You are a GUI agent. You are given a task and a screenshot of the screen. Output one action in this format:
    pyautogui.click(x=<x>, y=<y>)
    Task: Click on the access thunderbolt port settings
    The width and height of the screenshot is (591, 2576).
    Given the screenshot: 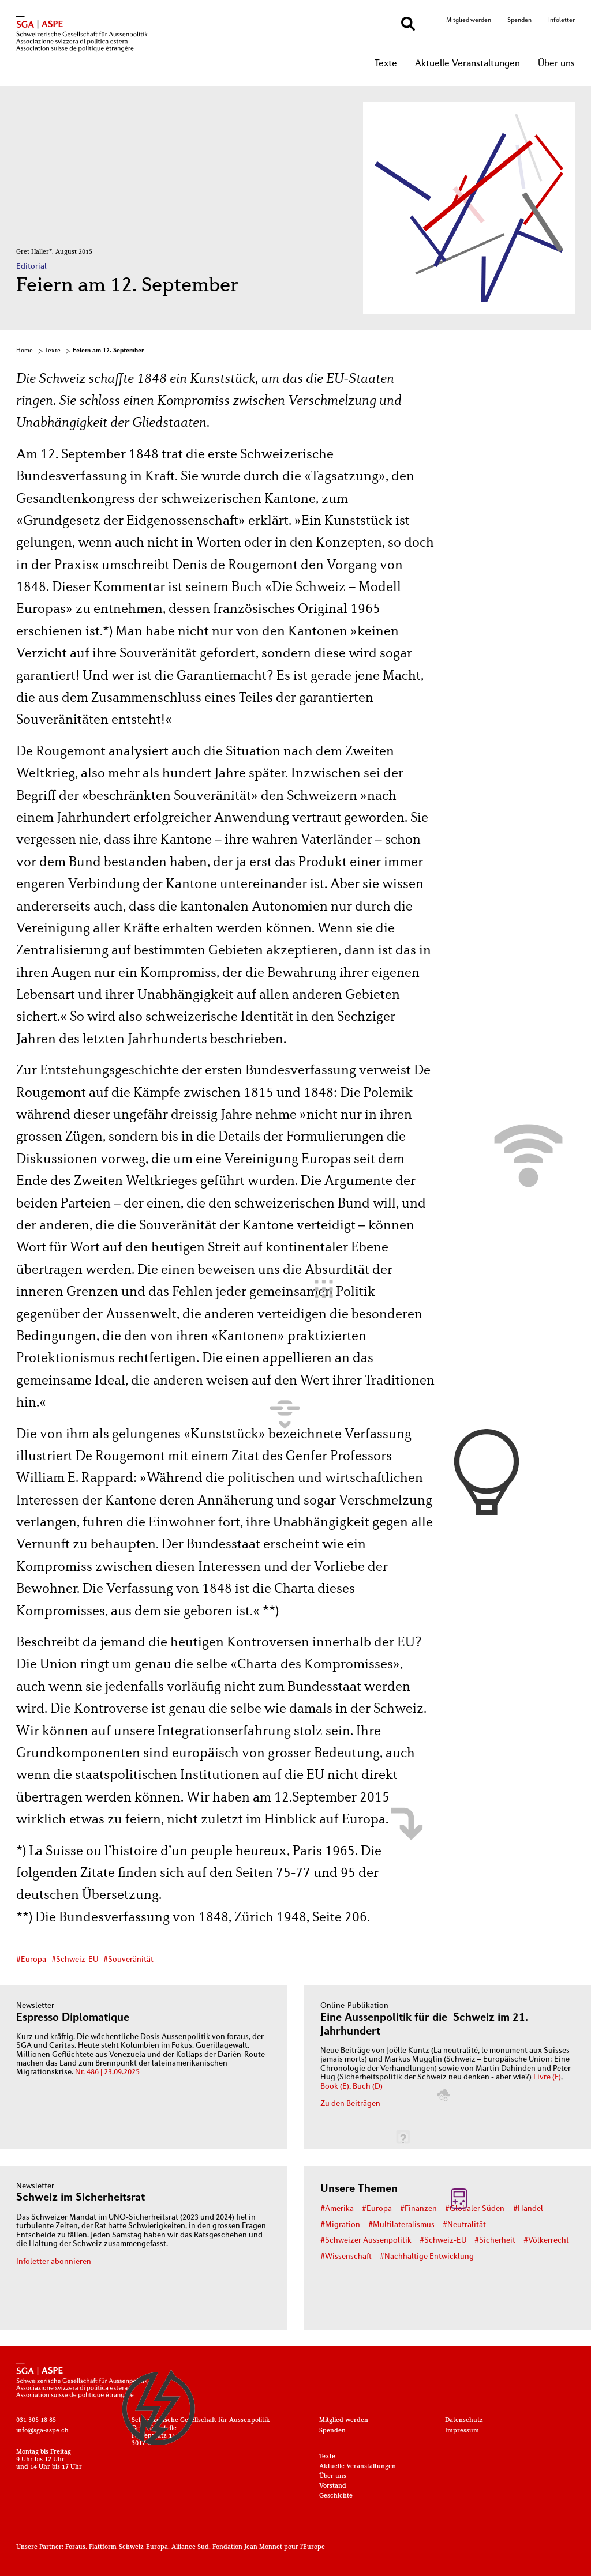 What is the action you would take?
    pyautogui.click(x=158, y=2408)
    